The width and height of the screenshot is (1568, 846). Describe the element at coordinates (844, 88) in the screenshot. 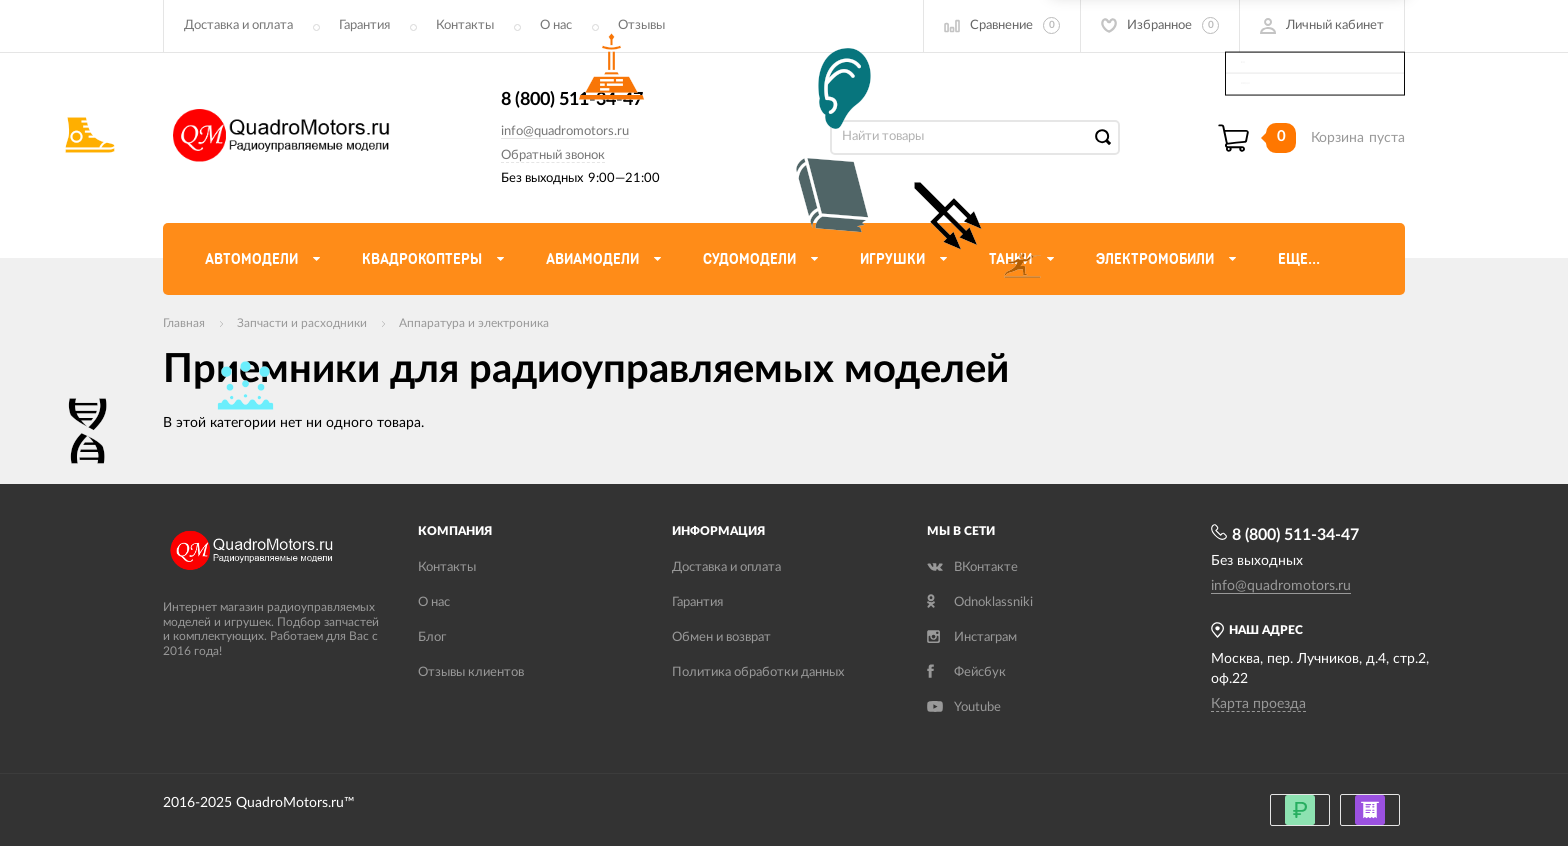

I see `adjust audio or sound settings` at that location.